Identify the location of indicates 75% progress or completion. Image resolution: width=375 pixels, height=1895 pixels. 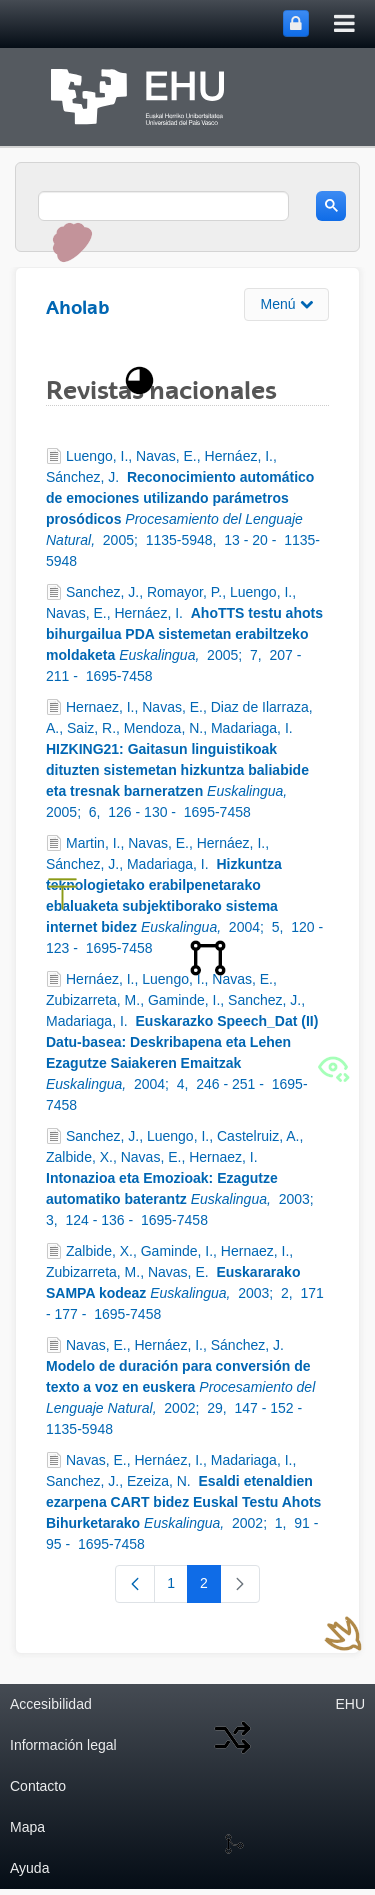
(139, 380).